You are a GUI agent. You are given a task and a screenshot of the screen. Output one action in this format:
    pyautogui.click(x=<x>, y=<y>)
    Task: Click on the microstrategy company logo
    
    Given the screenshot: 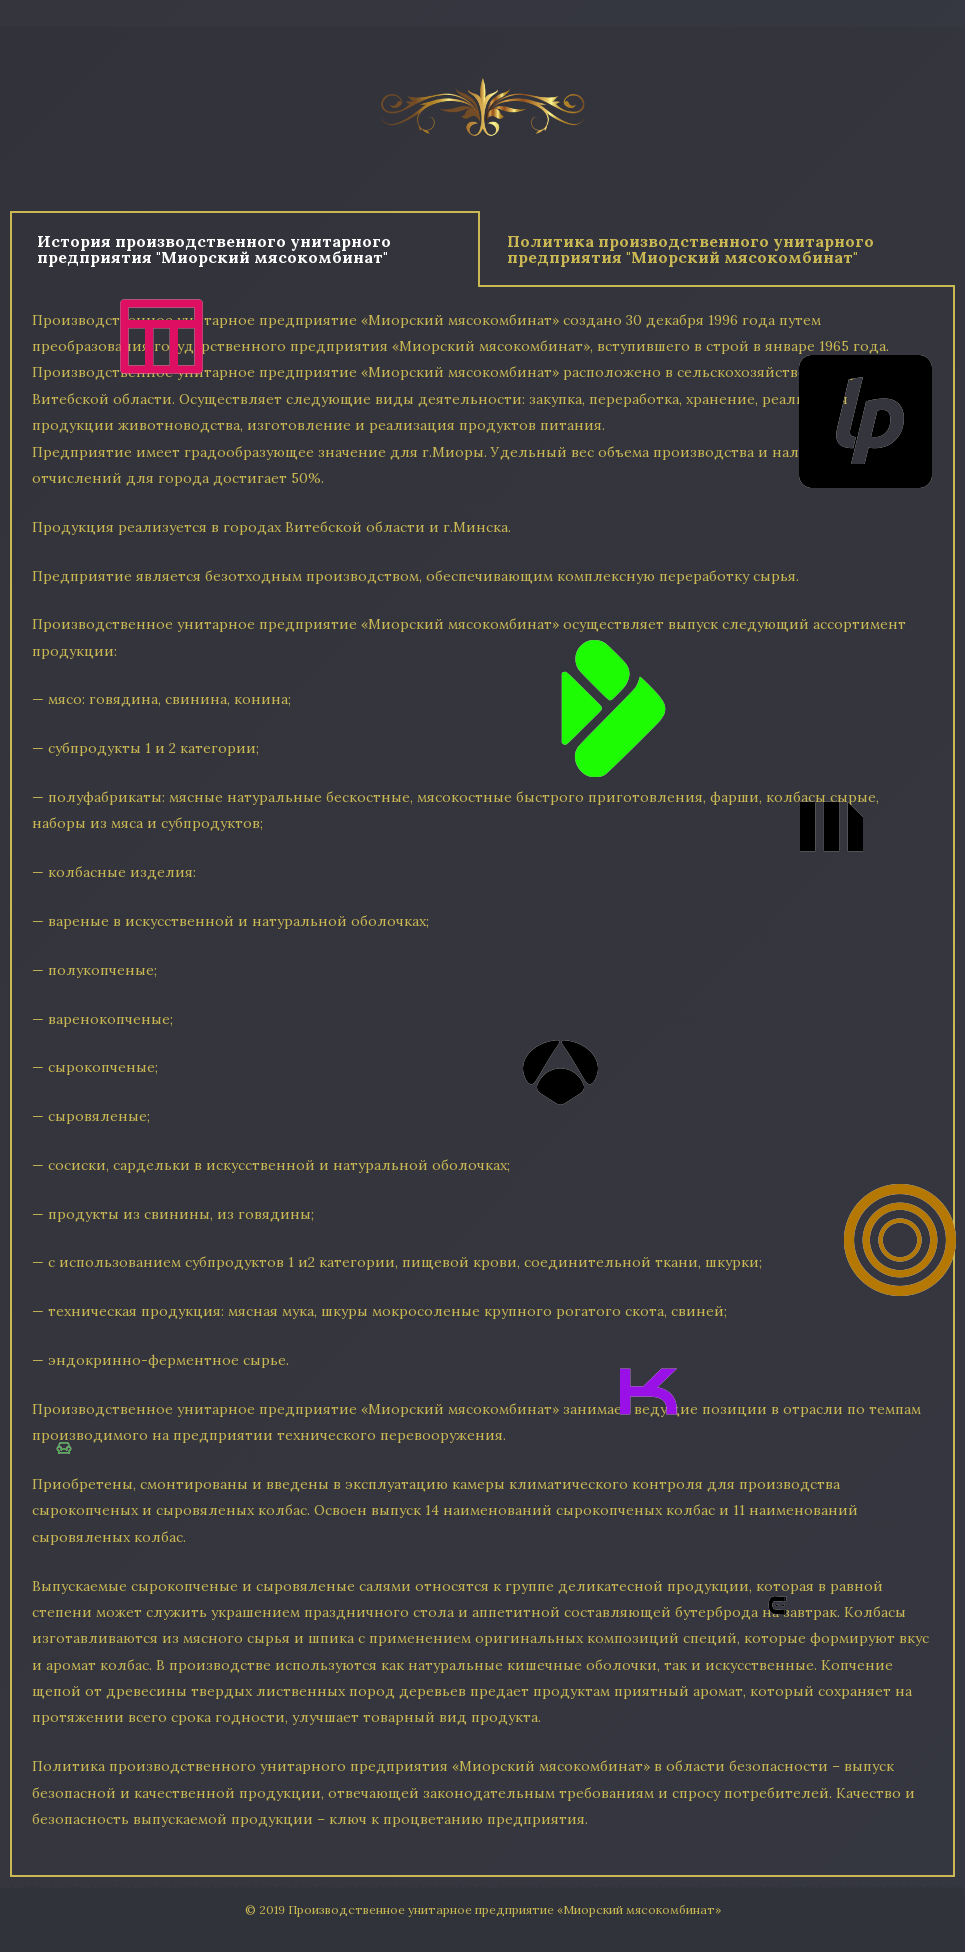 What is the action you would take?
    pyautogui.click(x=831, y=826)
    